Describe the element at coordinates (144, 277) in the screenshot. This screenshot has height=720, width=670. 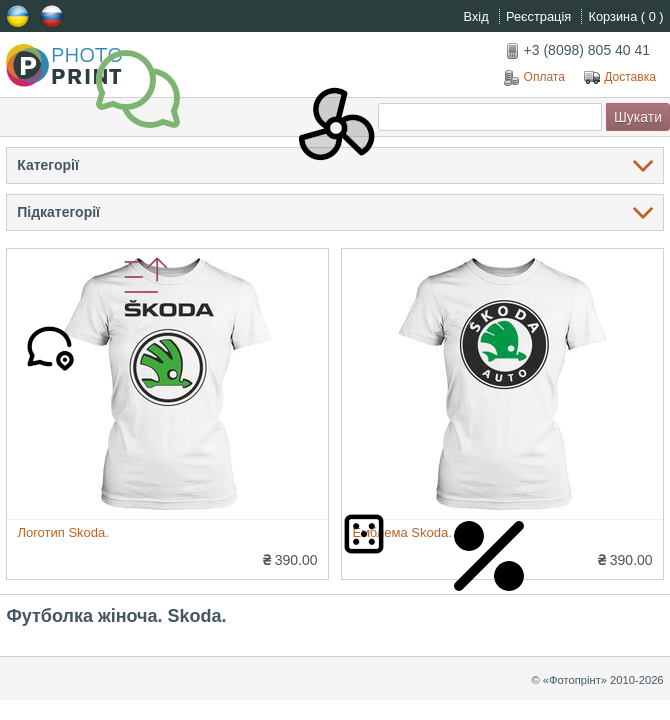
I see `sort items in descending order` at that location.